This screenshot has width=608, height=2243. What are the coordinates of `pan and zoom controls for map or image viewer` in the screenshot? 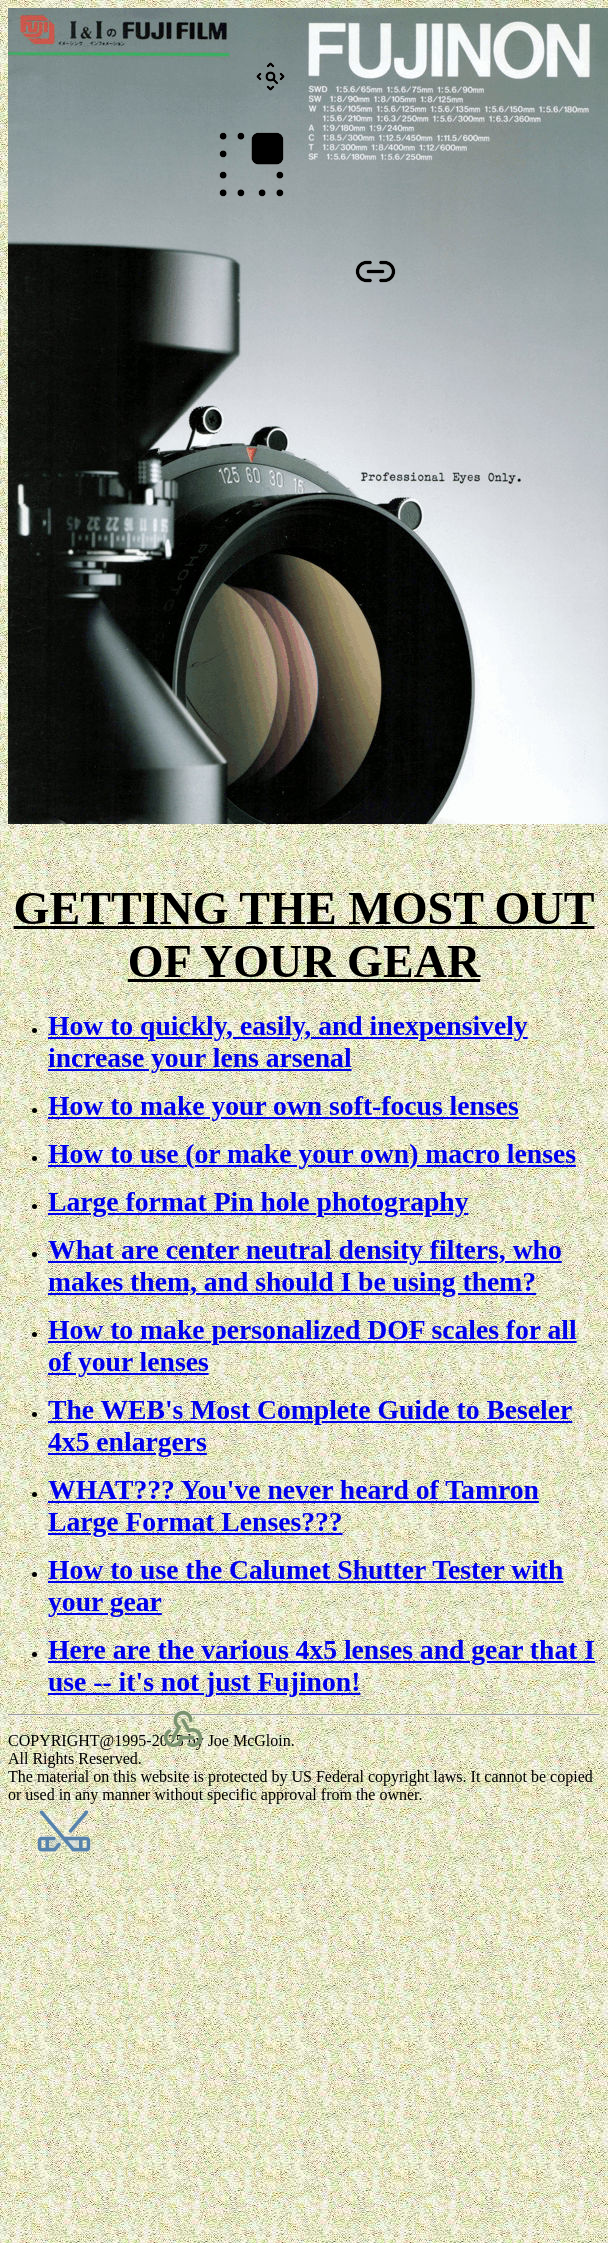 It's located at (270, 76).